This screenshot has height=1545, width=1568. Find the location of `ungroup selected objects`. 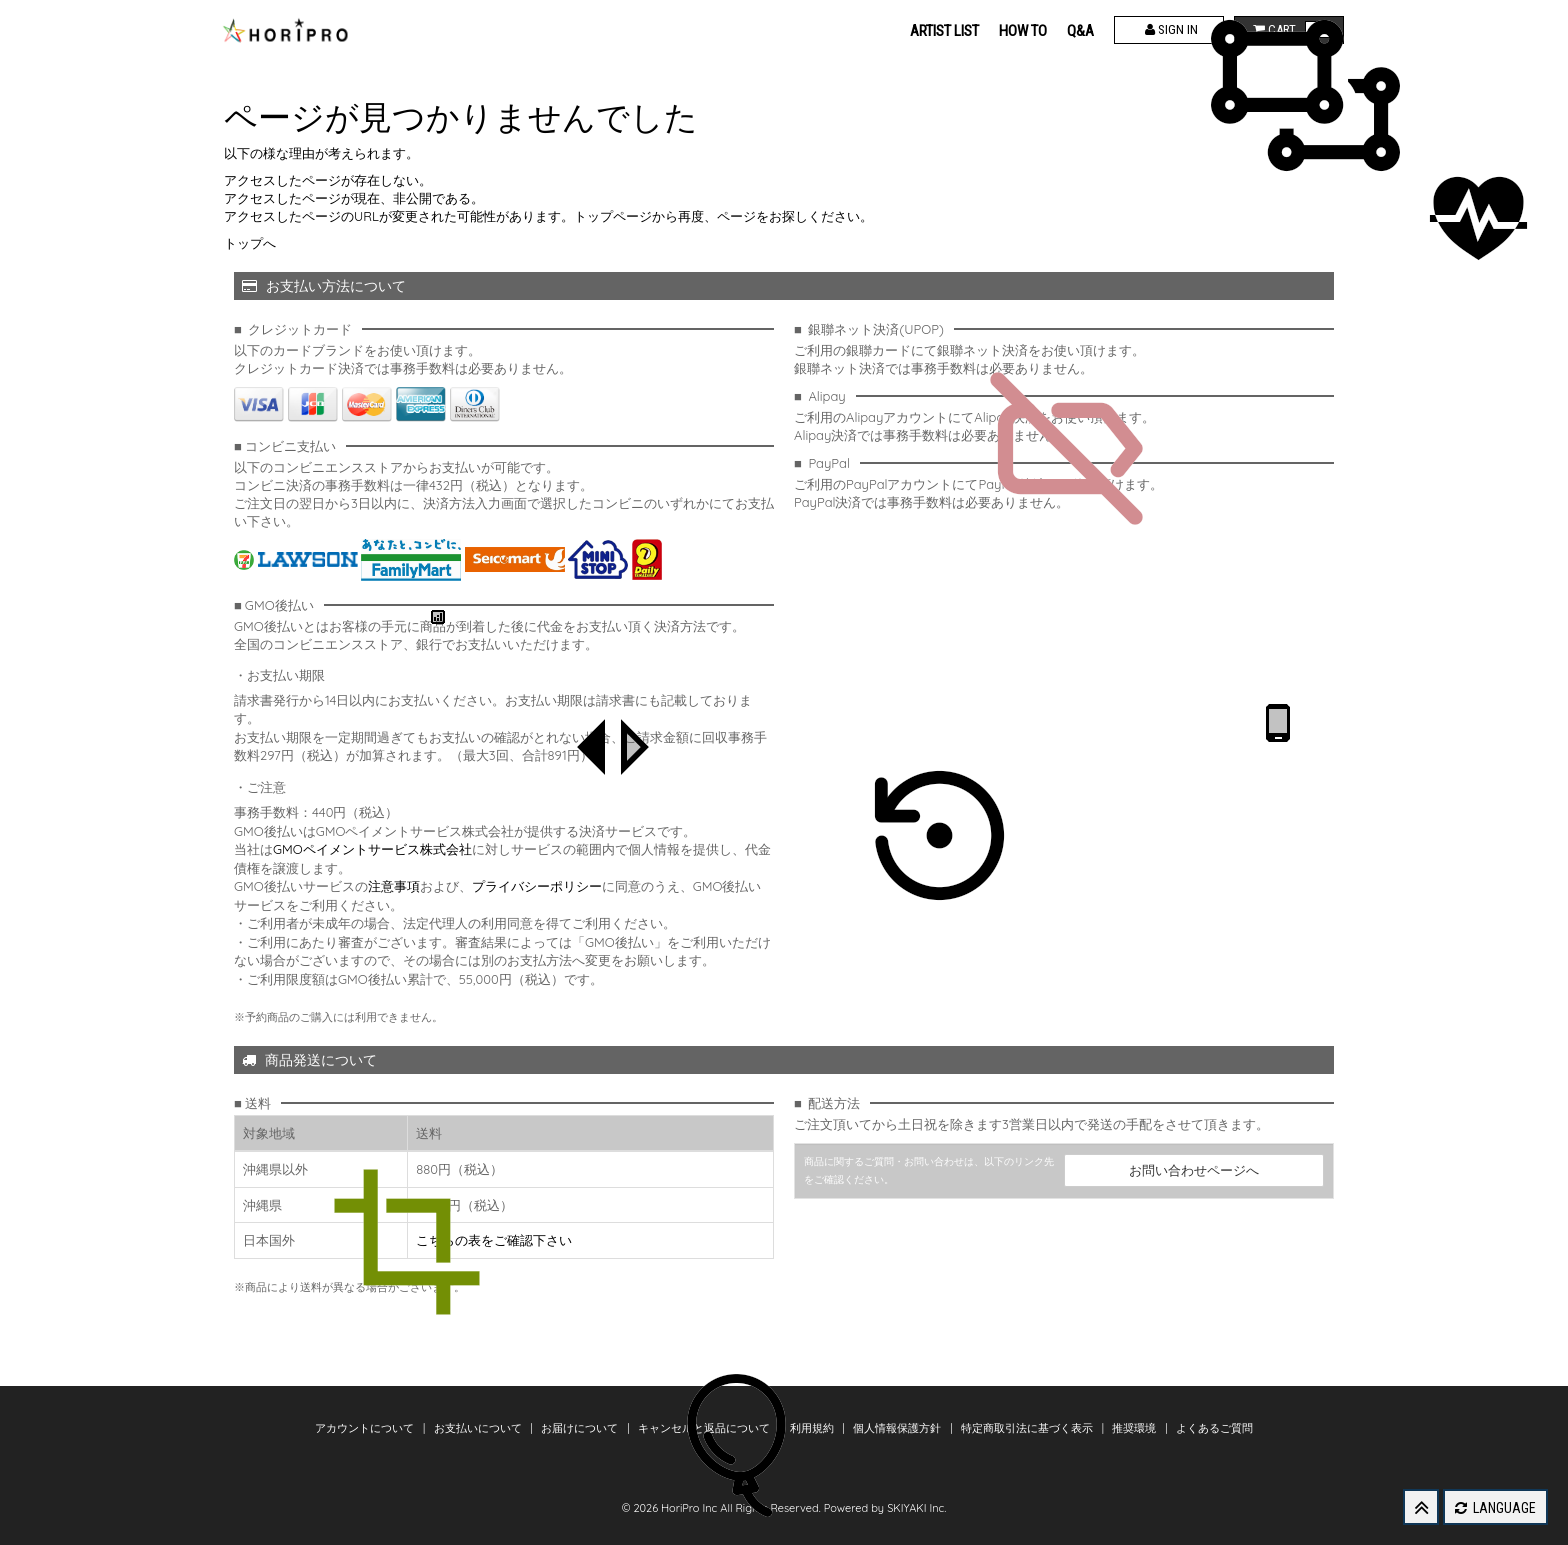

ungroup selected objects is located at coordinates (1305, 95).